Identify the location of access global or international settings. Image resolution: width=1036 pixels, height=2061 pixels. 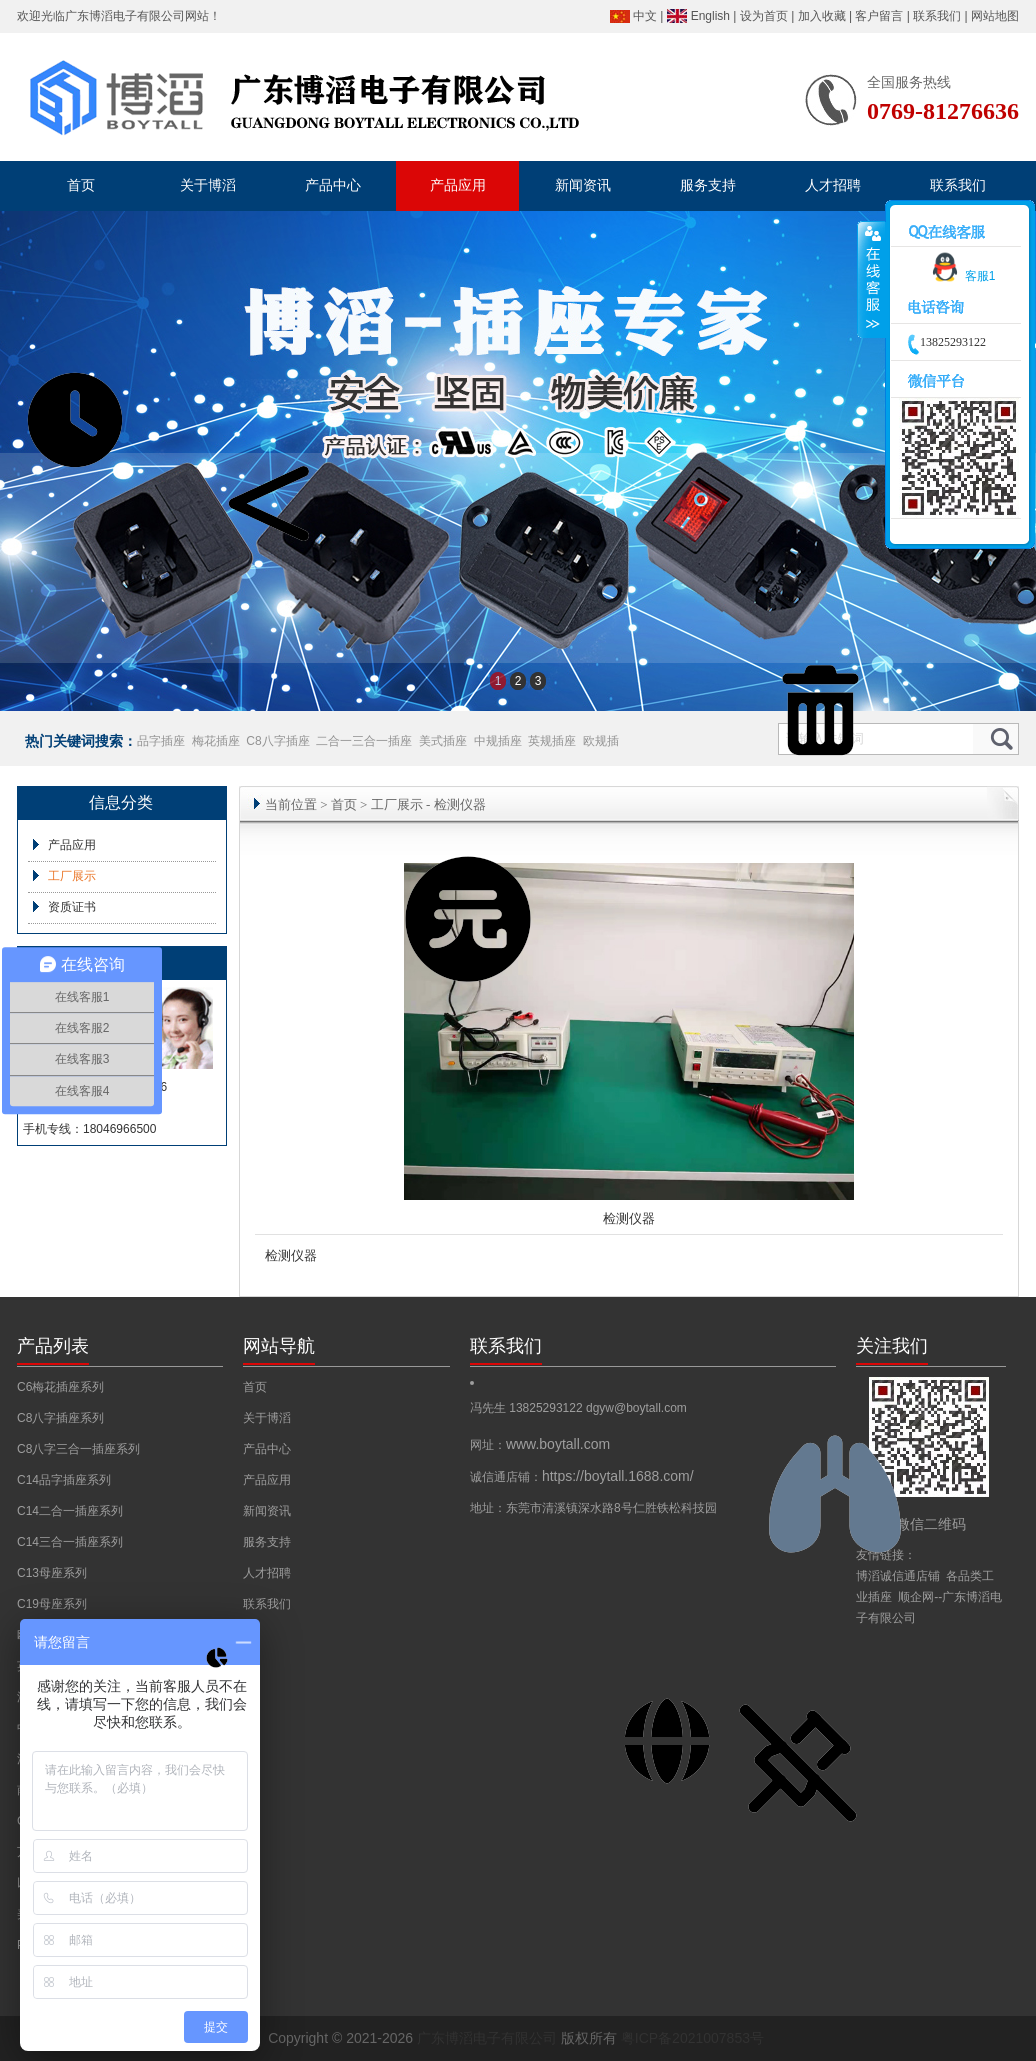
(667, 1741).